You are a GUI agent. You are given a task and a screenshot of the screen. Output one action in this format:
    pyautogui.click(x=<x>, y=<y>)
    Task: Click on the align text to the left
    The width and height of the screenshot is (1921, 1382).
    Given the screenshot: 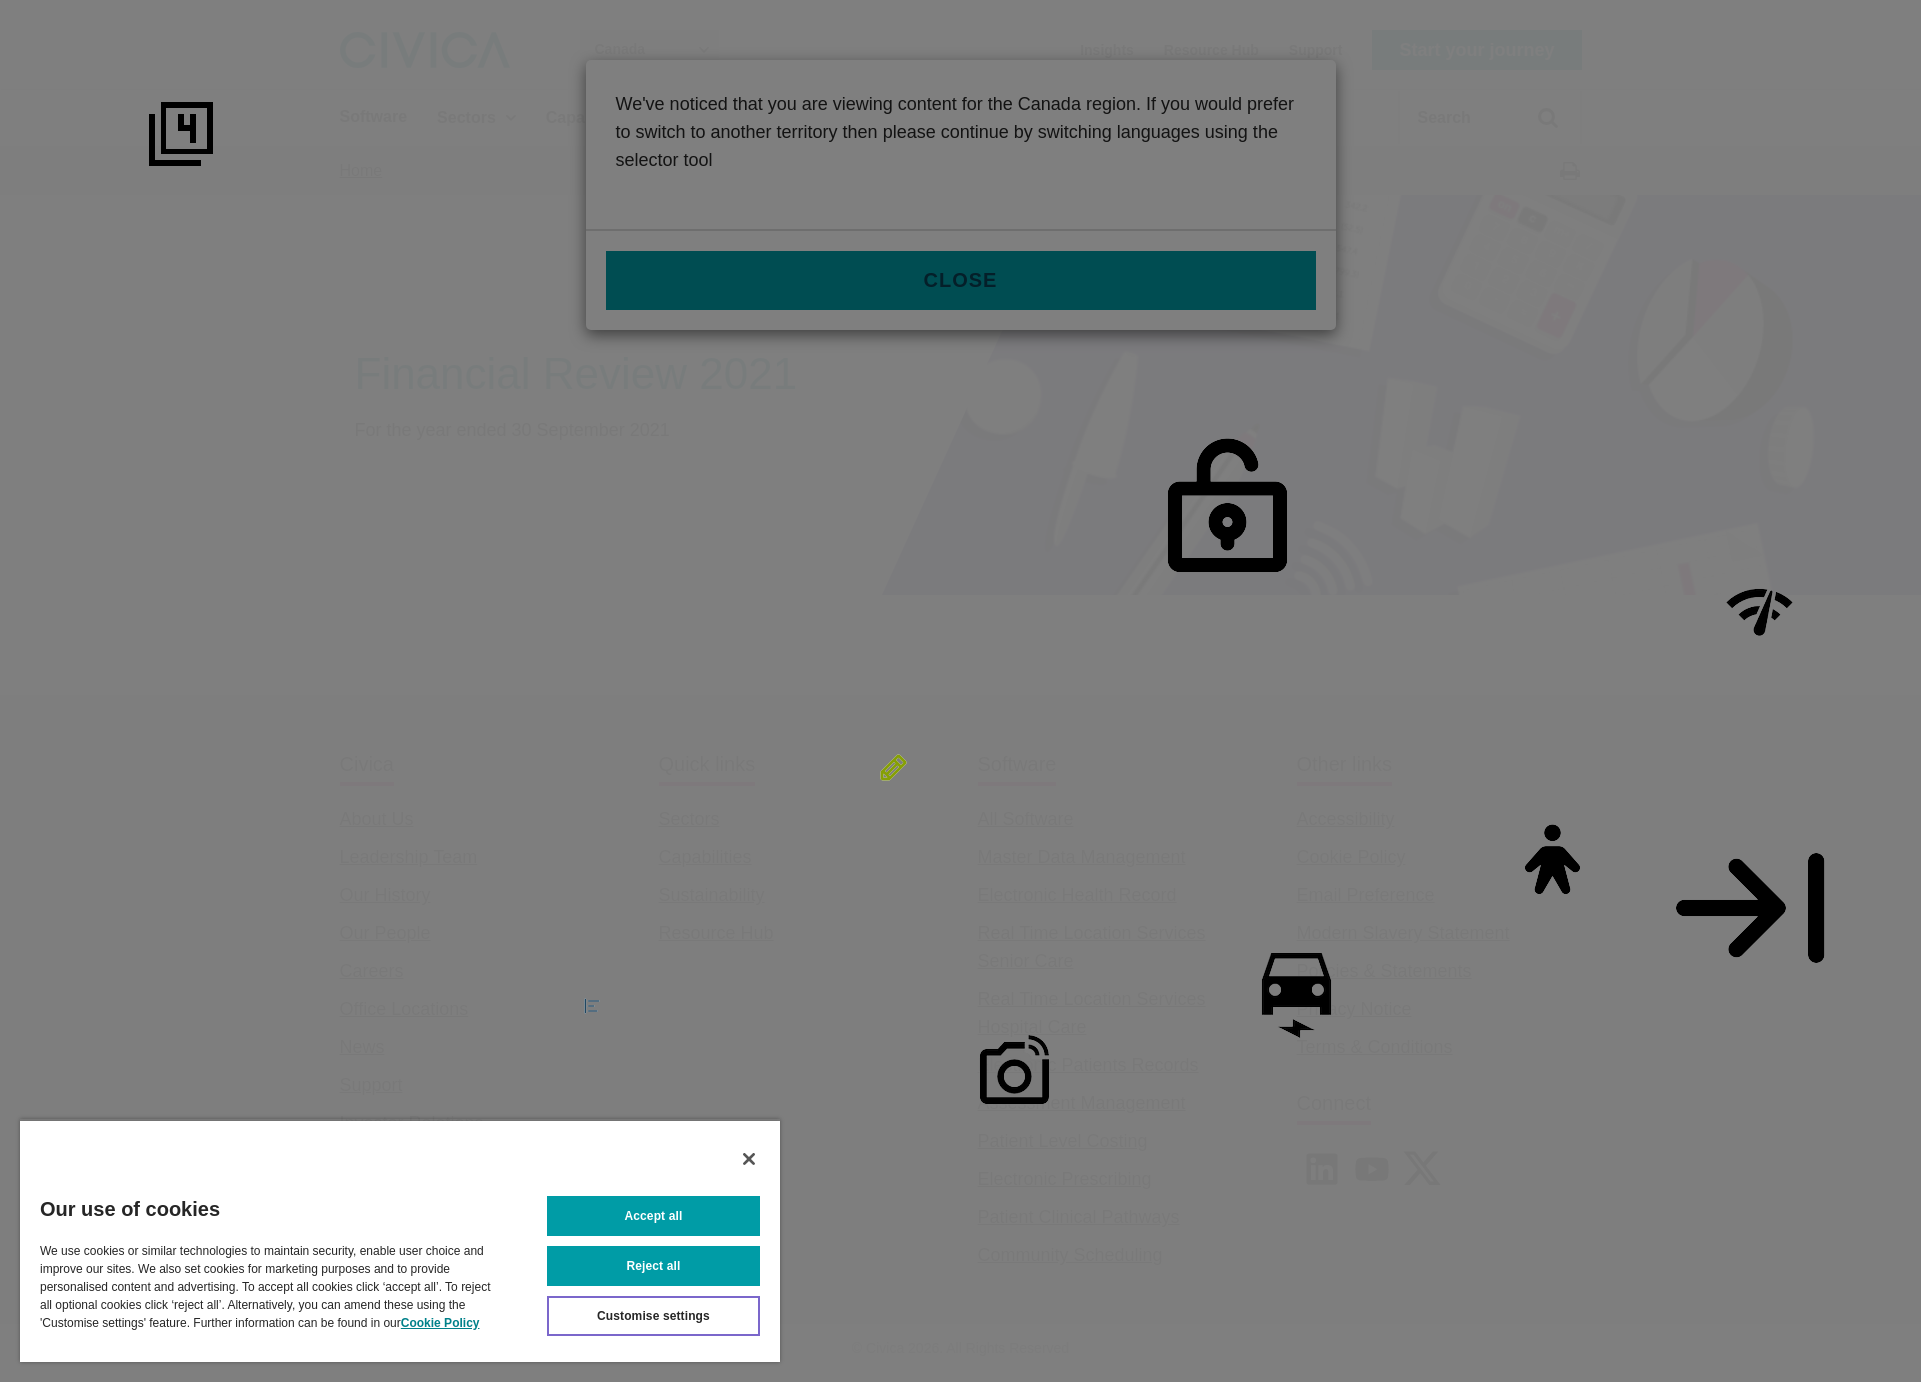 What is the action you would take?
    pyautogui.click(x=592, y=1006)
    